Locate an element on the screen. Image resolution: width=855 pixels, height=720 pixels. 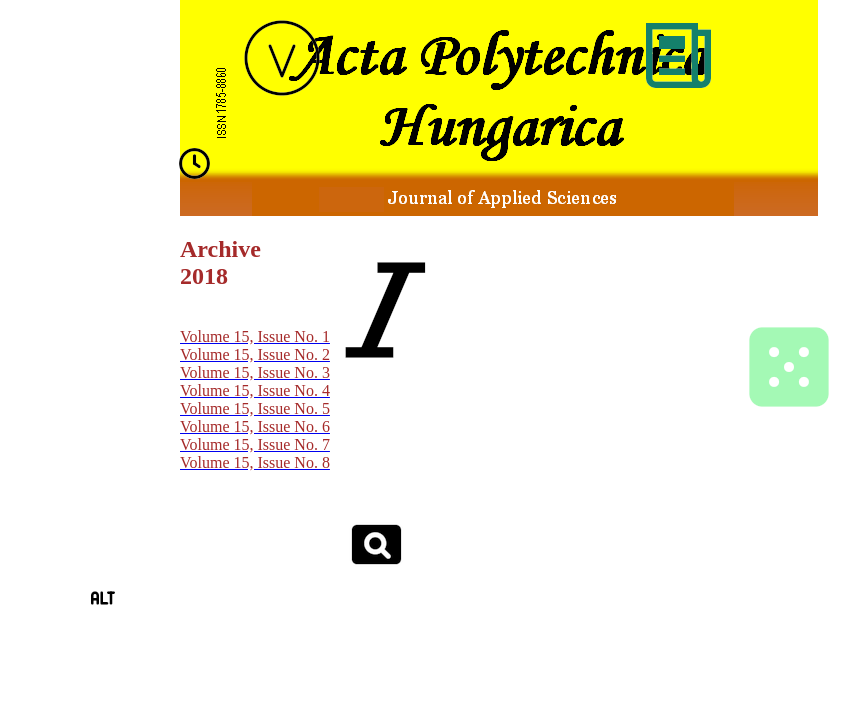
indicates items or options starting with the letter V is located at coordinates (282, 58).